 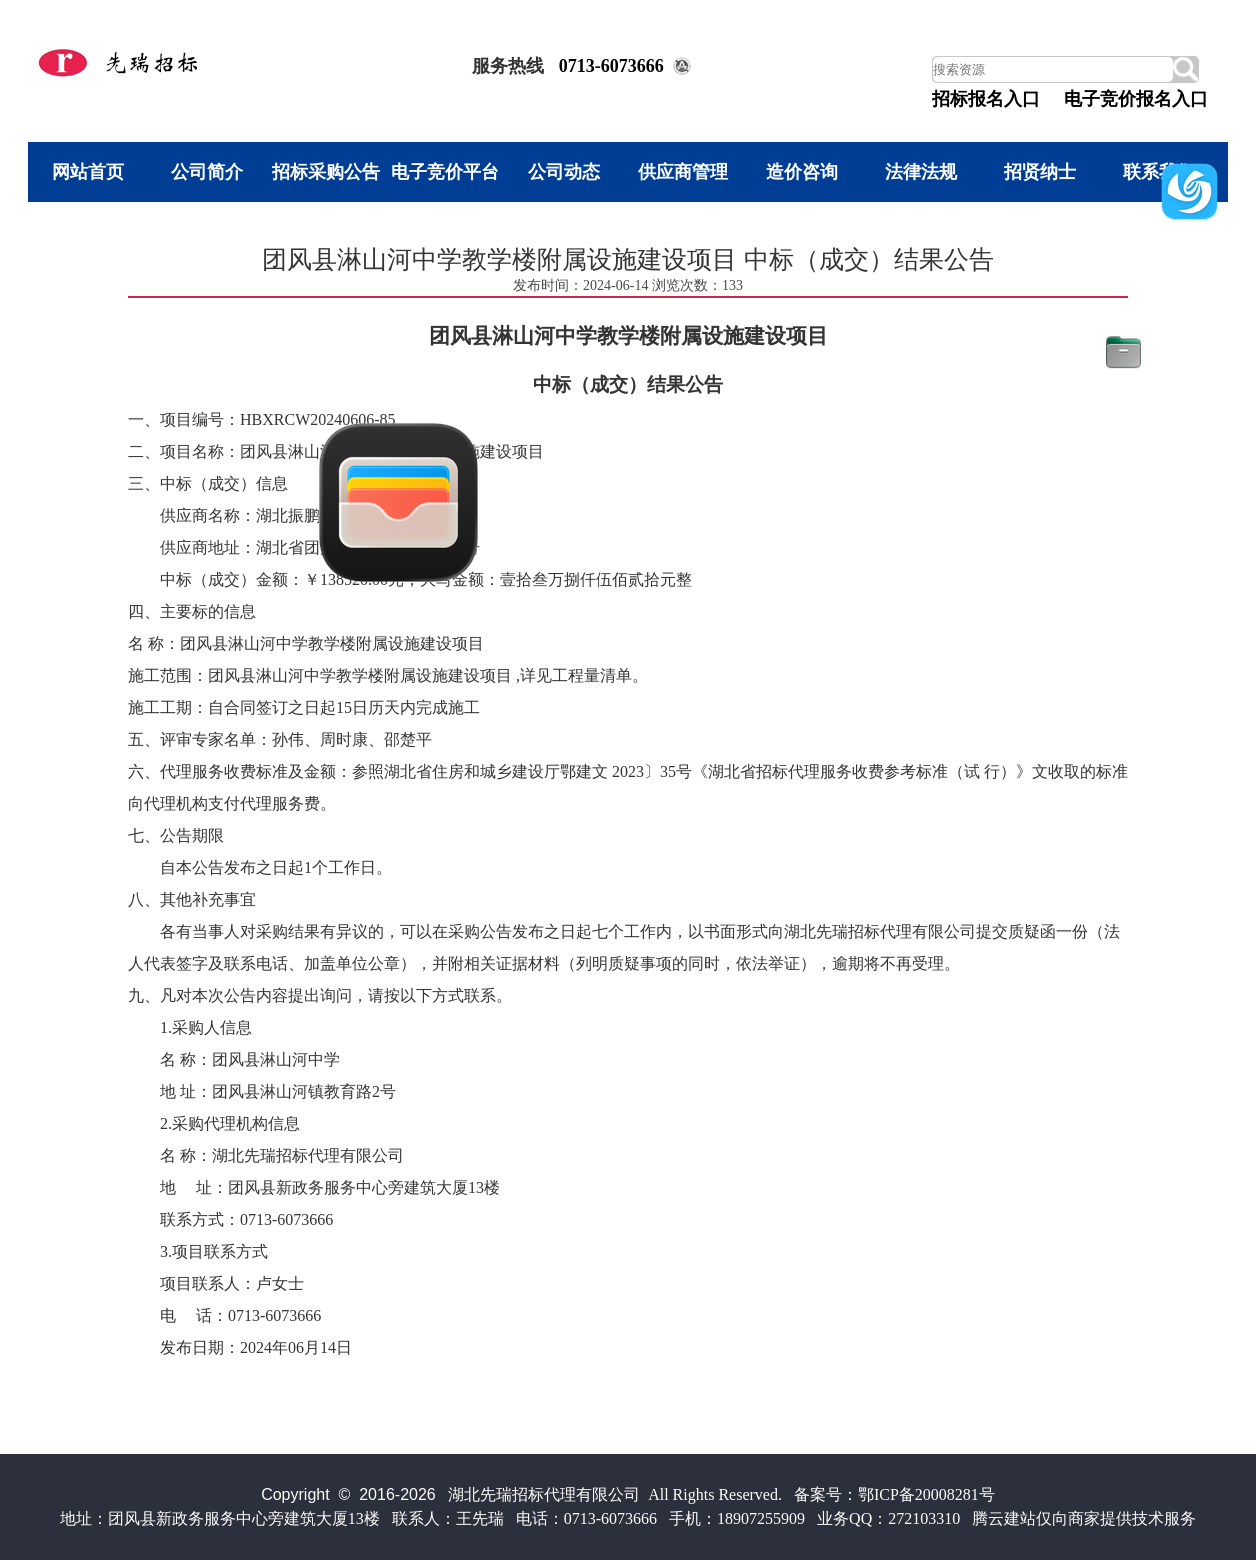 What do you see at coordinates (1123, 351) in the screenshot?
I see `open the file manager` at bounding box center [1123, 351].